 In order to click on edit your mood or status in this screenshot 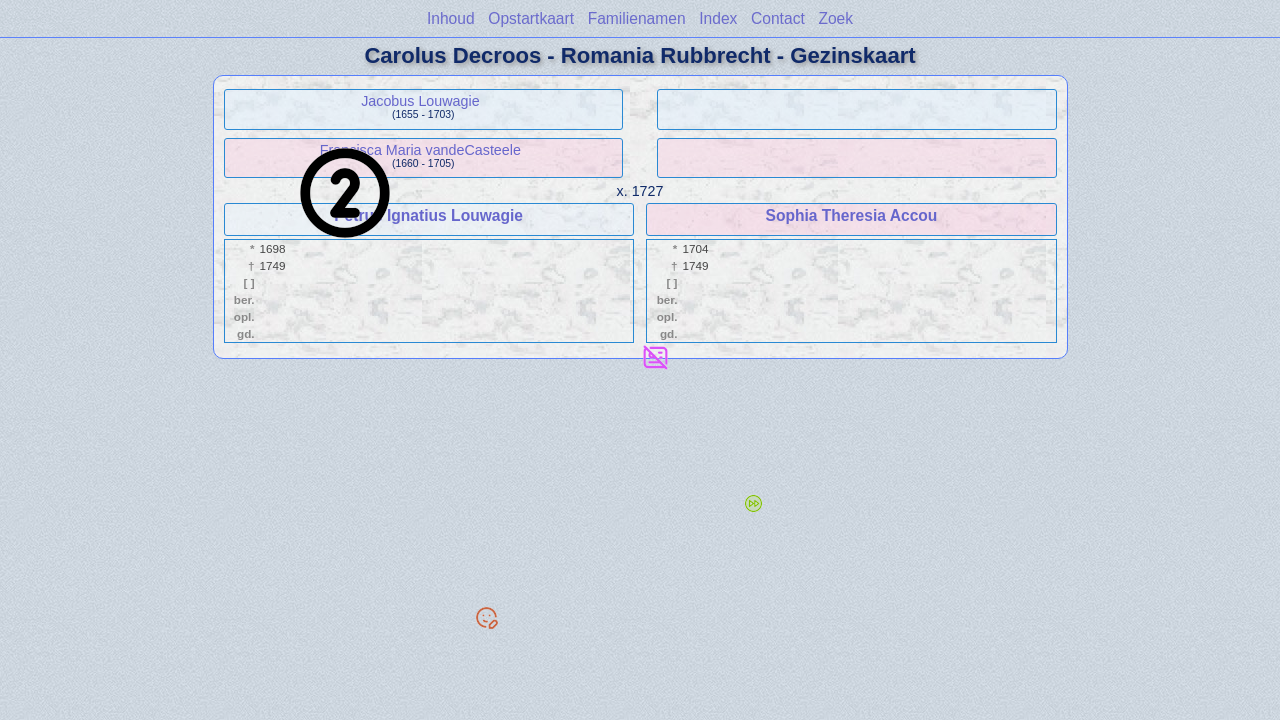, I will do `click(486, 617)`.